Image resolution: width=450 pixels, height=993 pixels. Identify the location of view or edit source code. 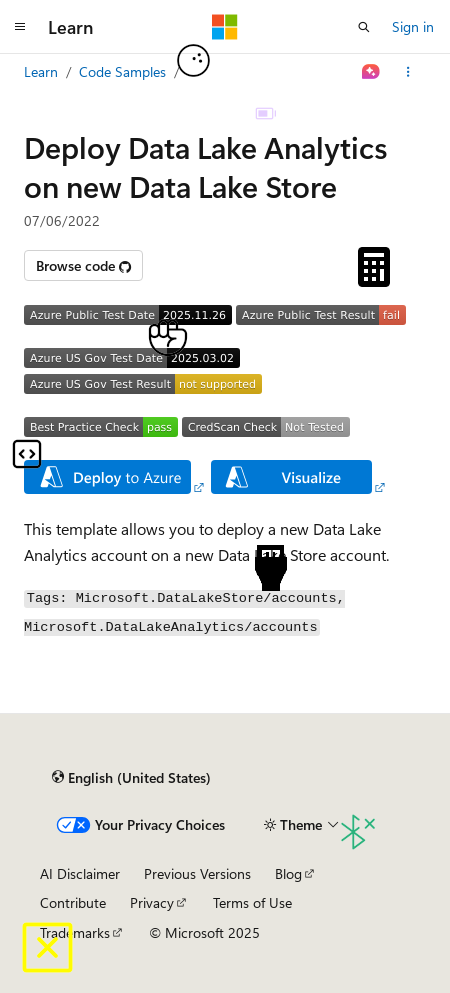
(27, 454).